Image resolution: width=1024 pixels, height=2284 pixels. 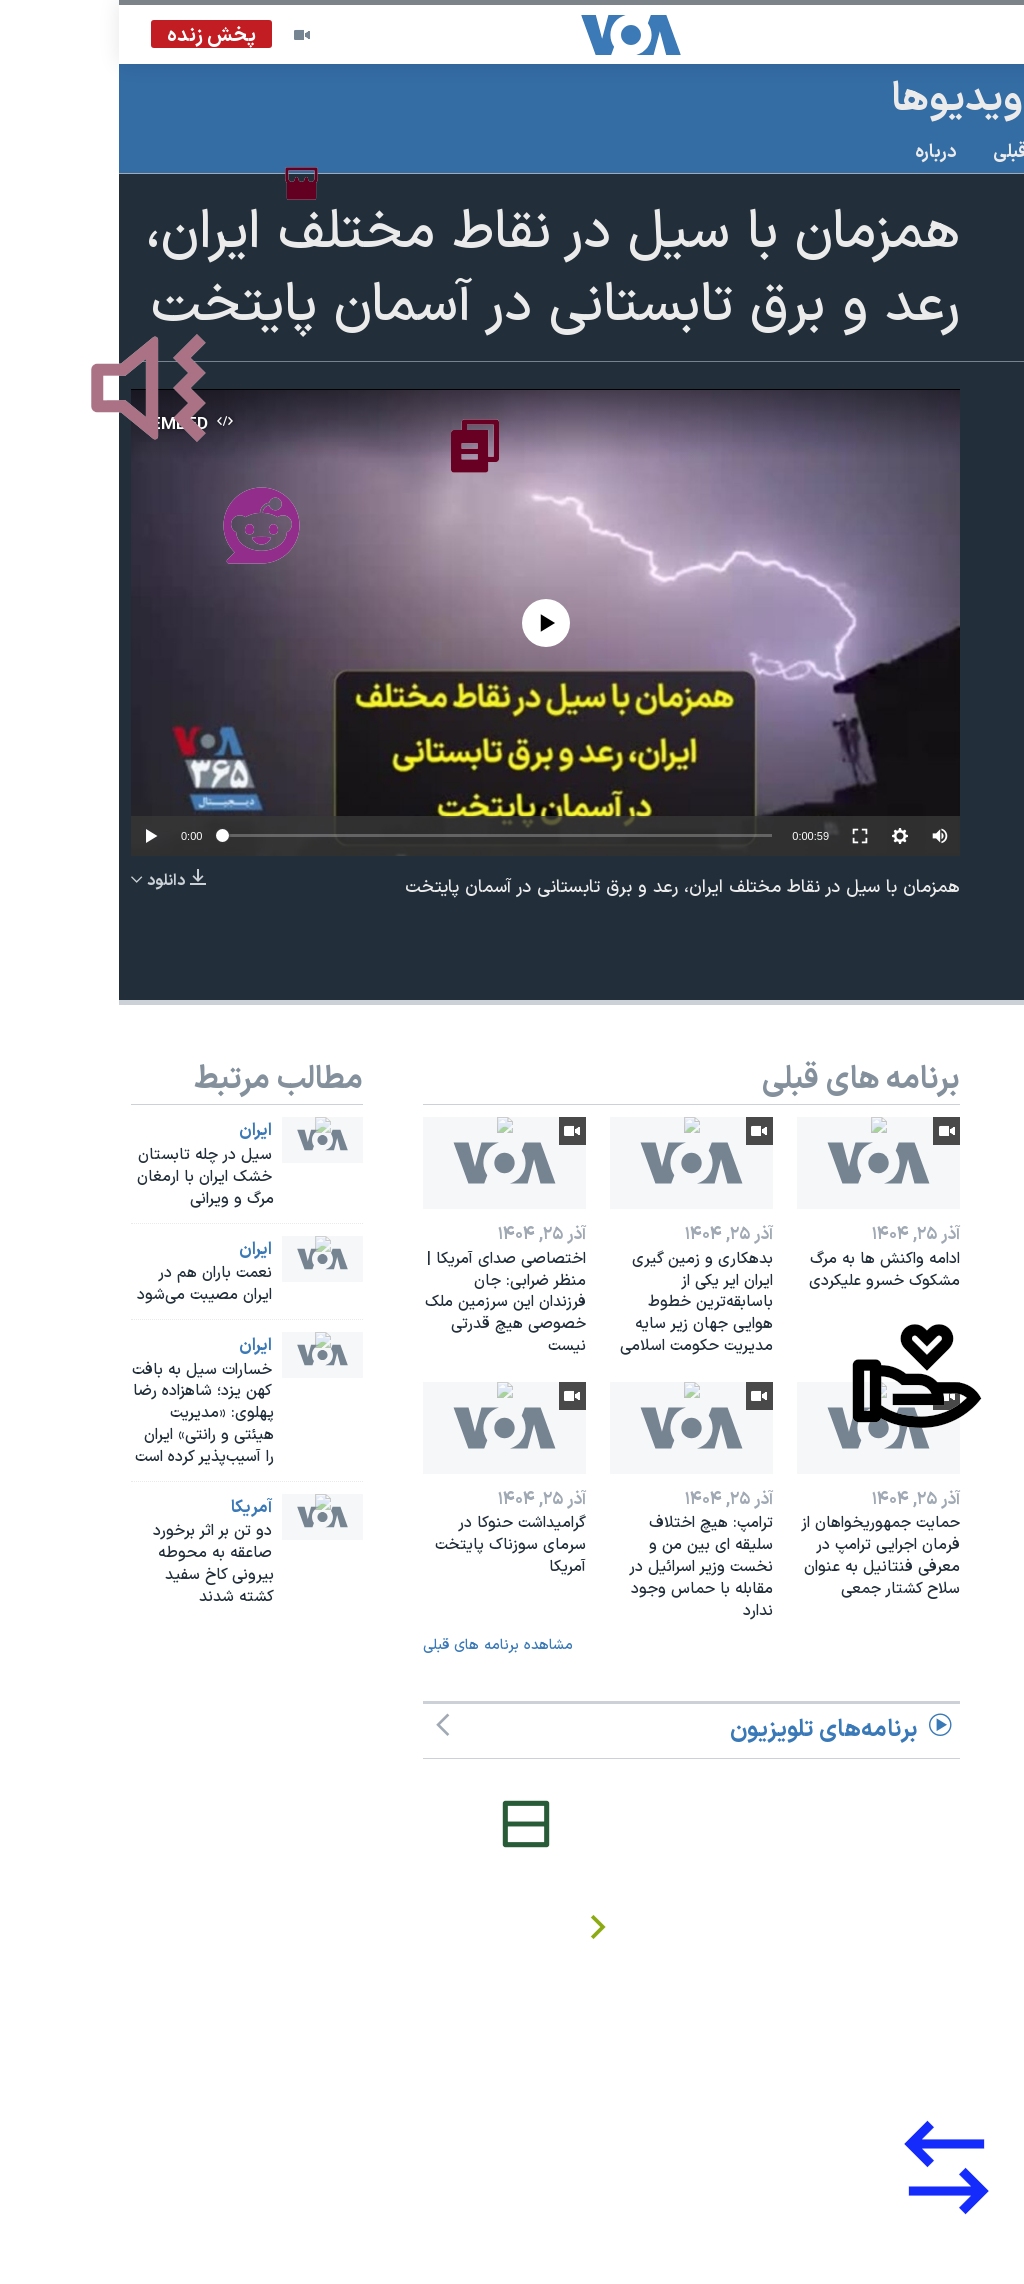 What do you see at coordinates (526, 1824) in the screenshot?
I see `switch to horizontal row layout` at bounding box center [526, 1824].